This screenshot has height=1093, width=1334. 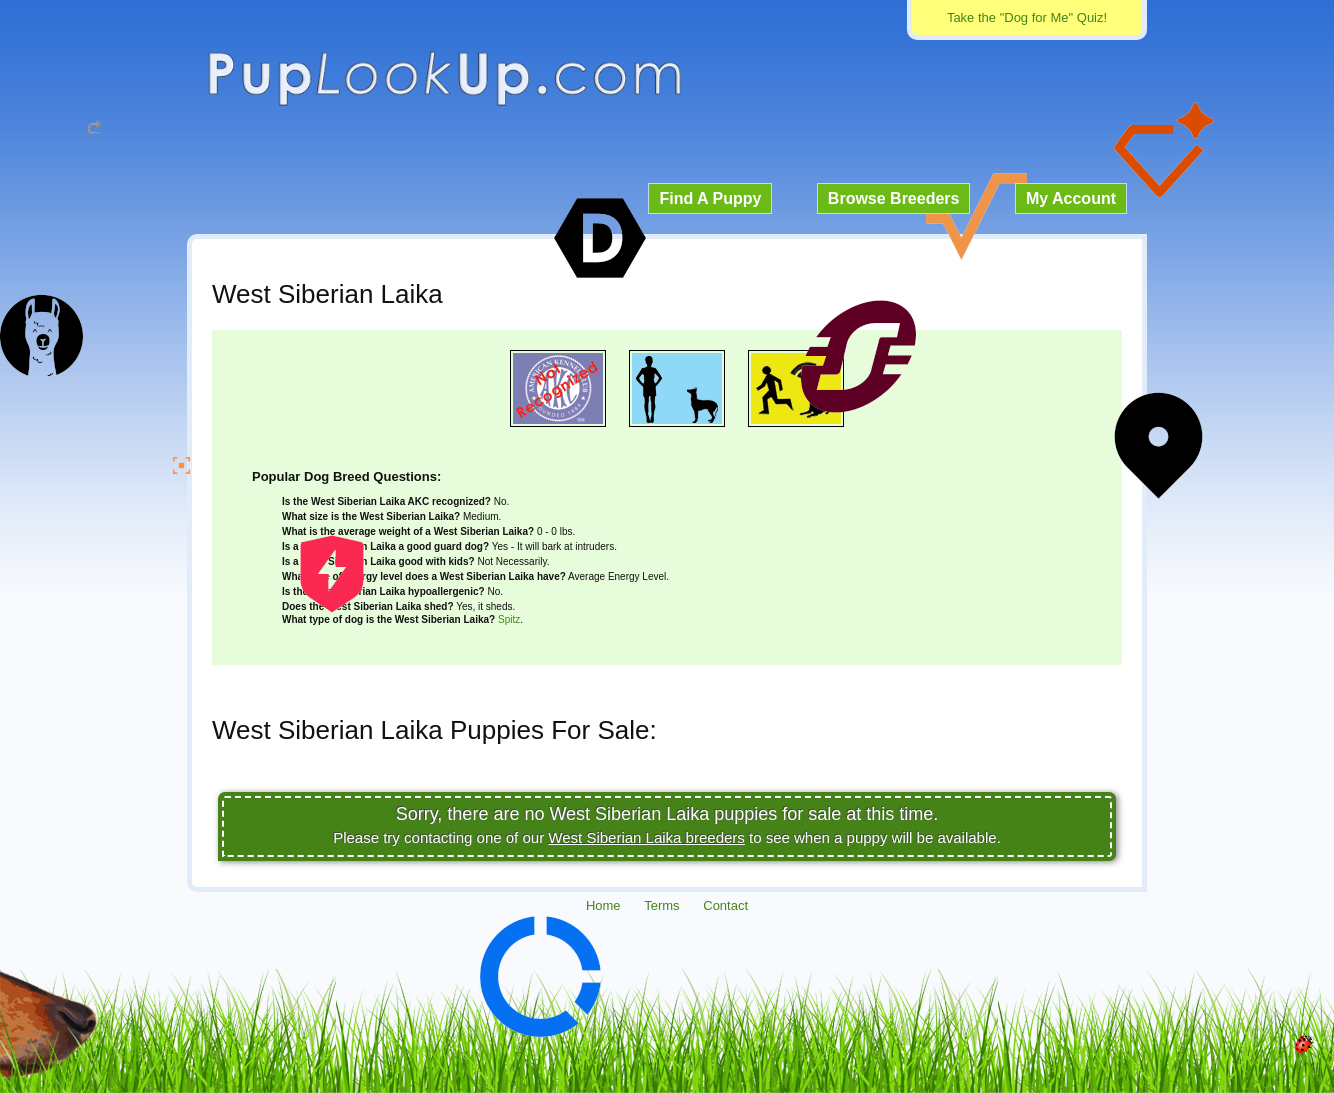 I want to click on enable focus mode to minimize distractions, so click(x=181, y=465).